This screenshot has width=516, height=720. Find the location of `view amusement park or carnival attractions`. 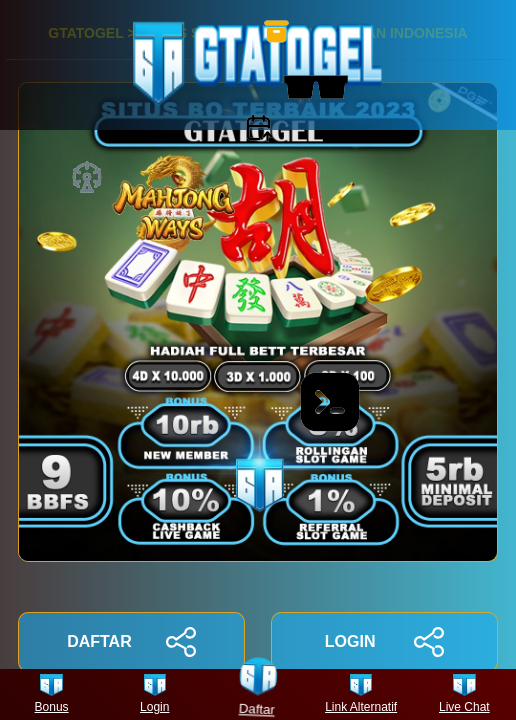

view amusement park or carnival attractions is located at coordinates (87, 177).